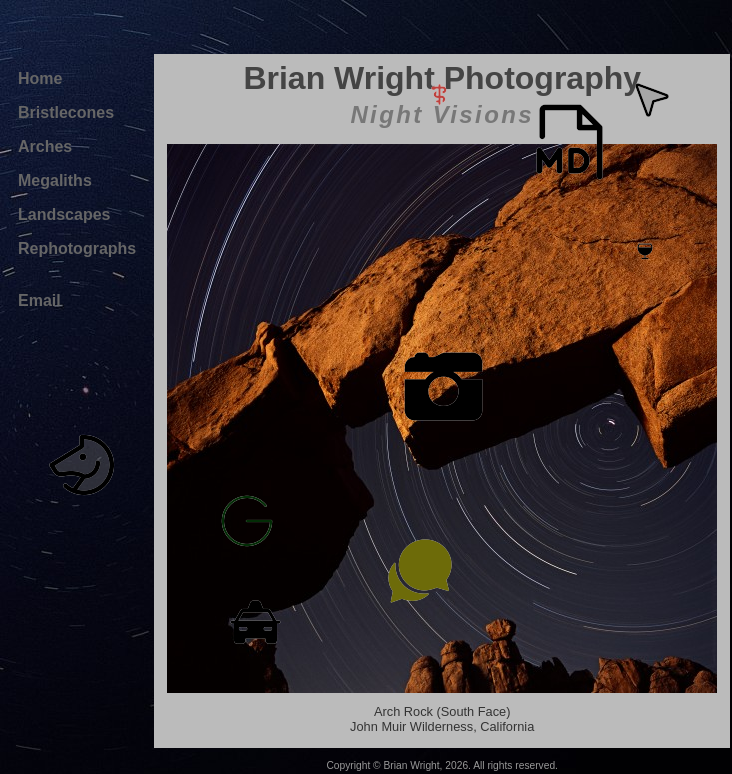  Describe the element at coordinates (645, 251) in the screenshot. I see `browse wine or spirits menu` at that location.